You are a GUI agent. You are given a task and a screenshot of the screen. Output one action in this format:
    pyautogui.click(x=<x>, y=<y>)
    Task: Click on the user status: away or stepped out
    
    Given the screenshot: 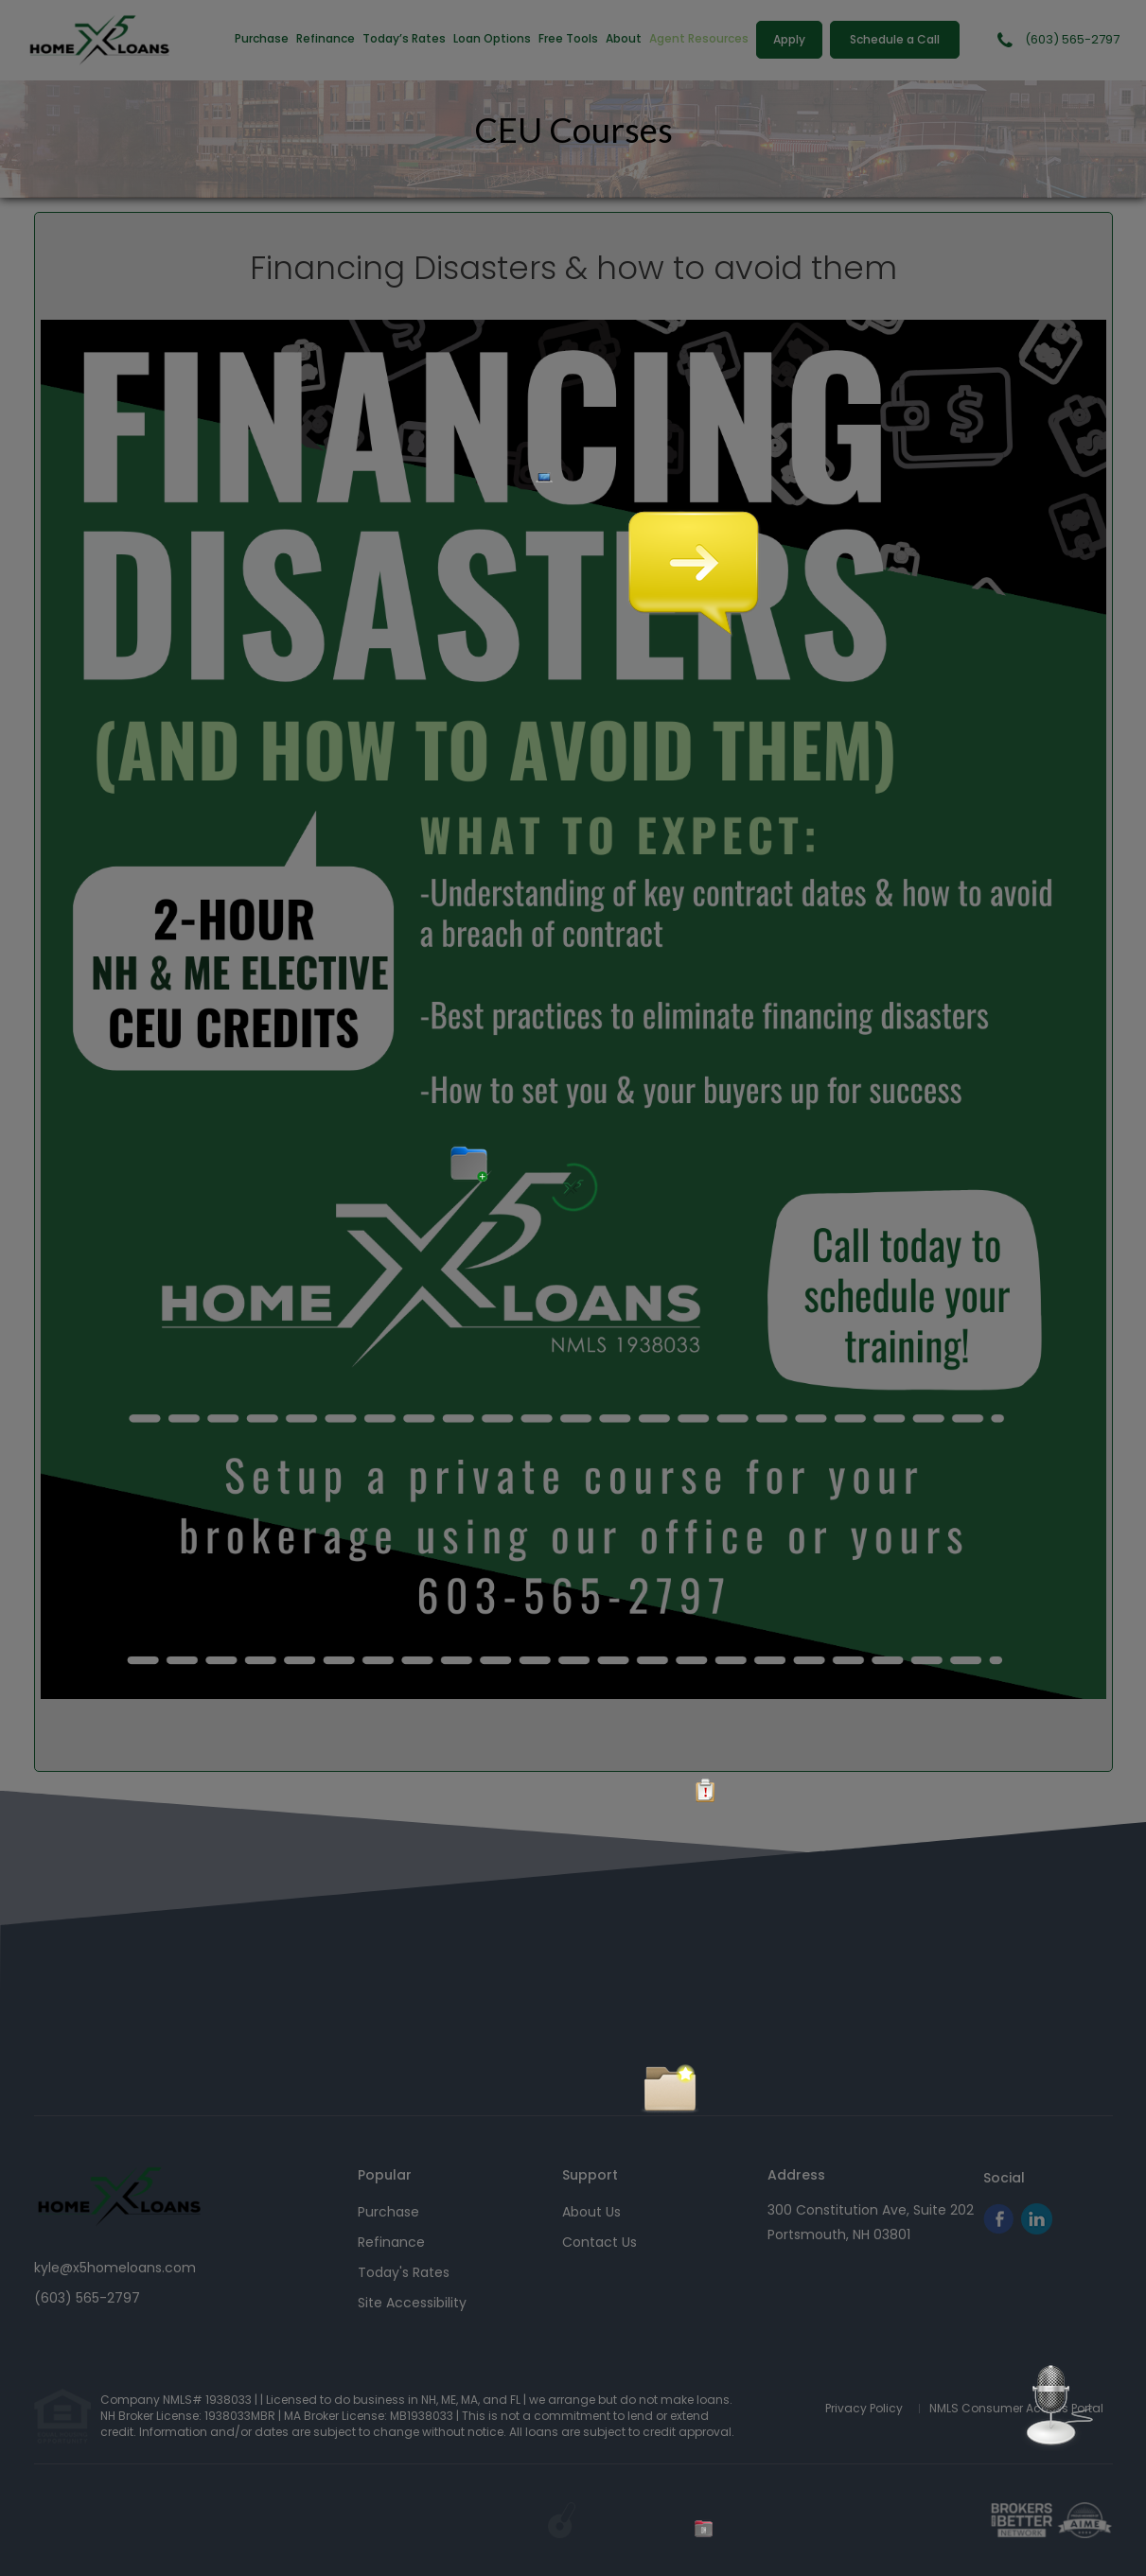 What is the action you would take?
    pyautogui.click(x=695, y=572)
    